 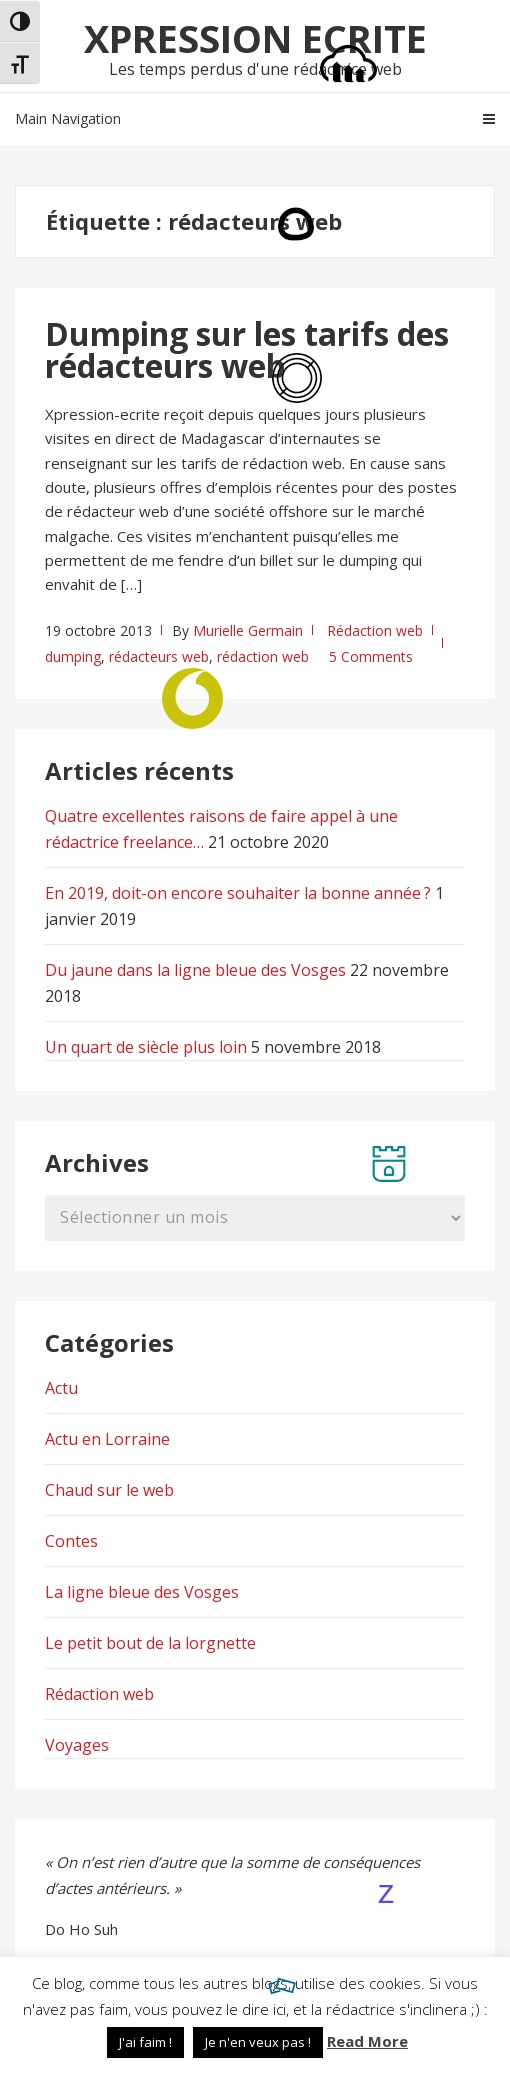 I want to click on open zotero reference manager, so click(x=386, y=1894).